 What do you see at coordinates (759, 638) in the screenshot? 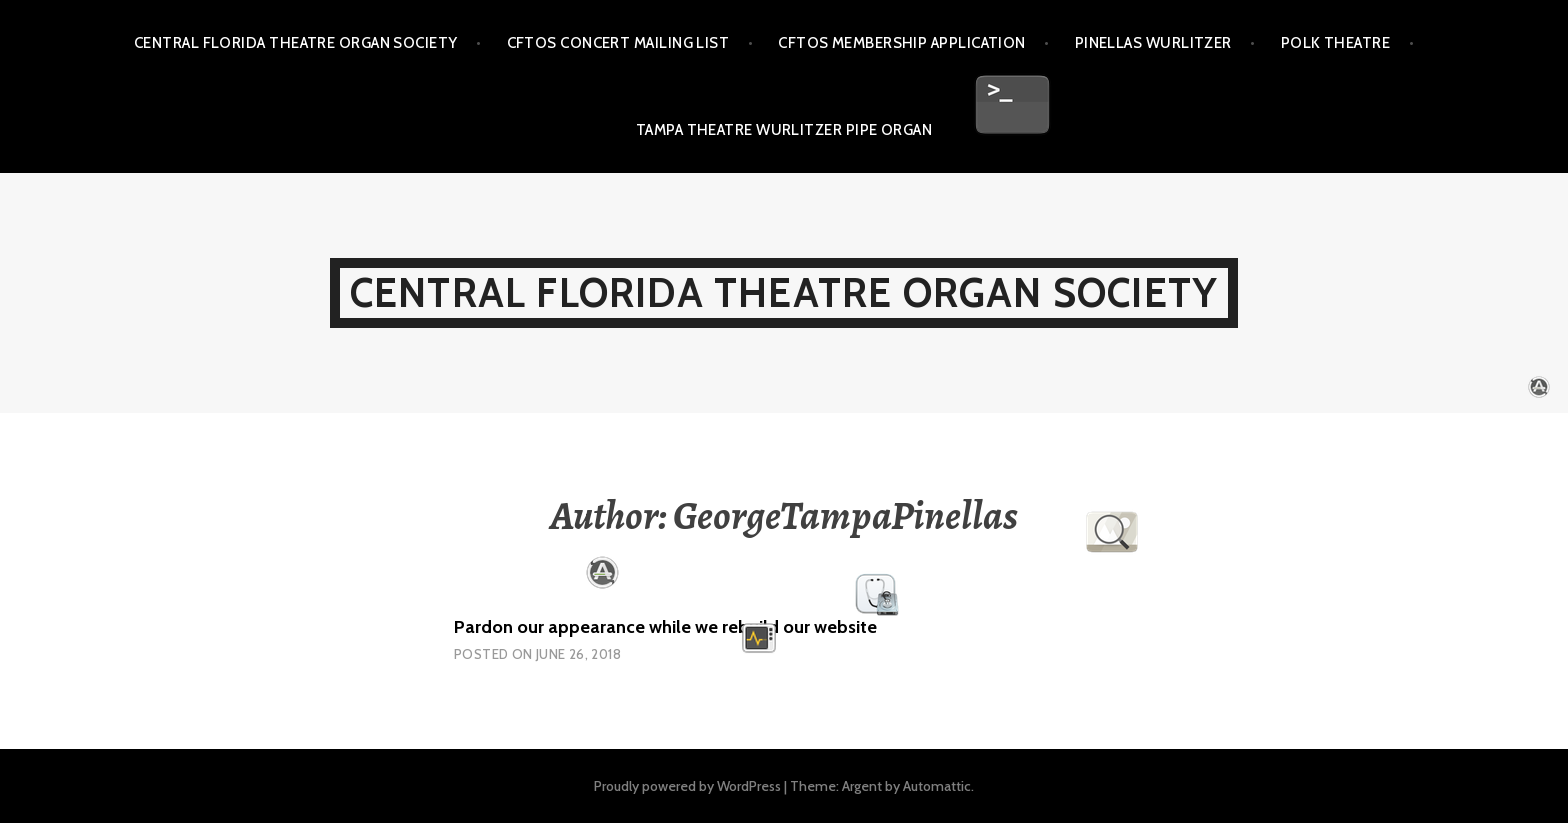
I see `open system monitor to view resource usage` at bounding box center [759, 638].